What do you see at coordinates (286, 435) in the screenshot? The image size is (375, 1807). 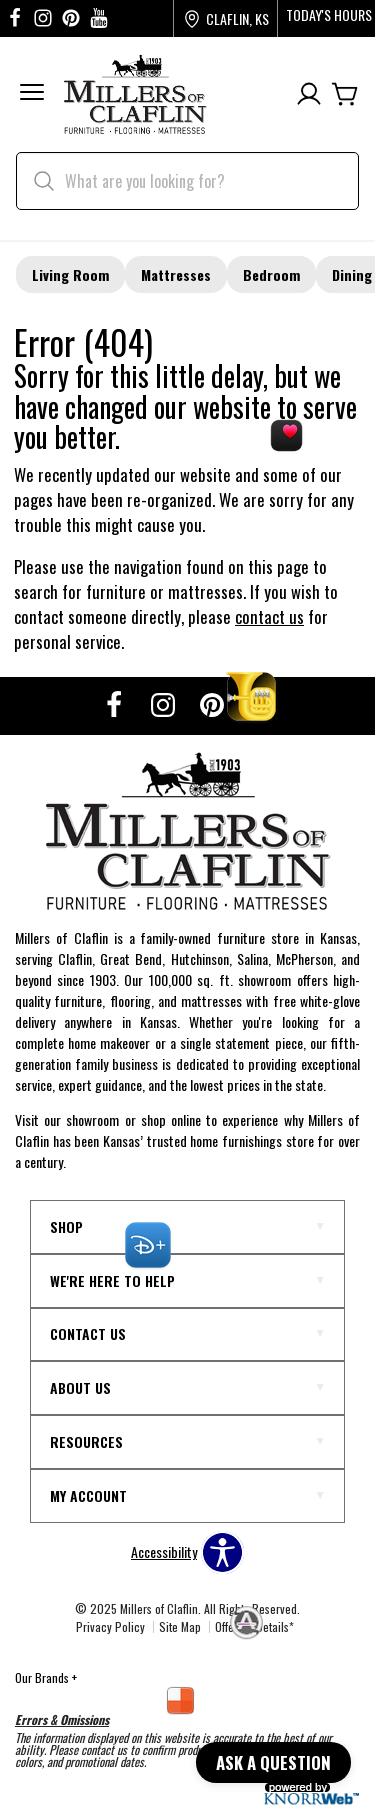 I see `open the health app` at bounding box center [286, 435].